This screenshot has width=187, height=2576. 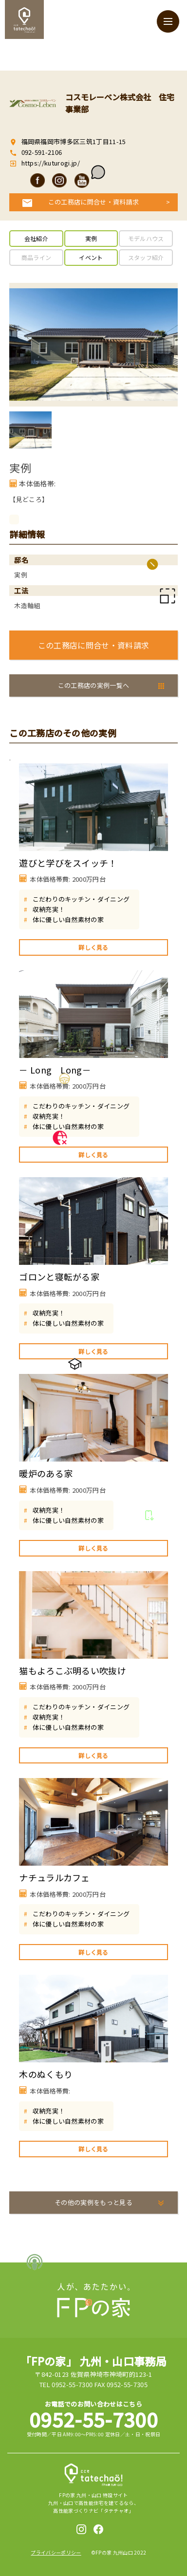 I want to click on download to mobile device, so click(x=149, y=1515).